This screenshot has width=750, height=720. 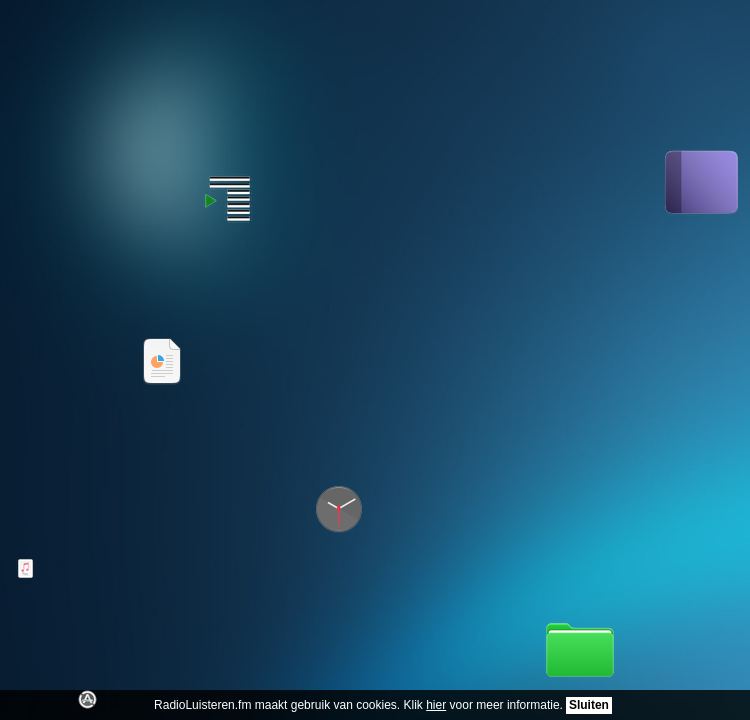 What do you see at coordinates (339, 509) in the screenshot?
I see `open the clock app` at bounding box center [339, 509].